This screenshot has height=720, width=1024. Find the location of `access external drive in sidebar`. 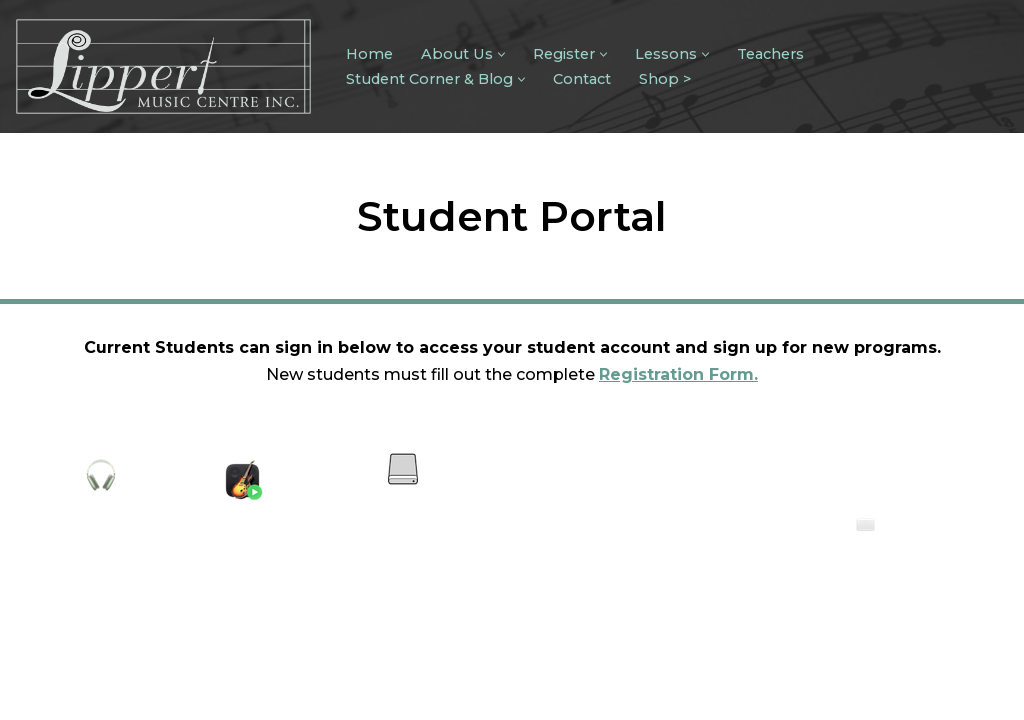

access external drive in sidebar is located at coordinates (403, 469).